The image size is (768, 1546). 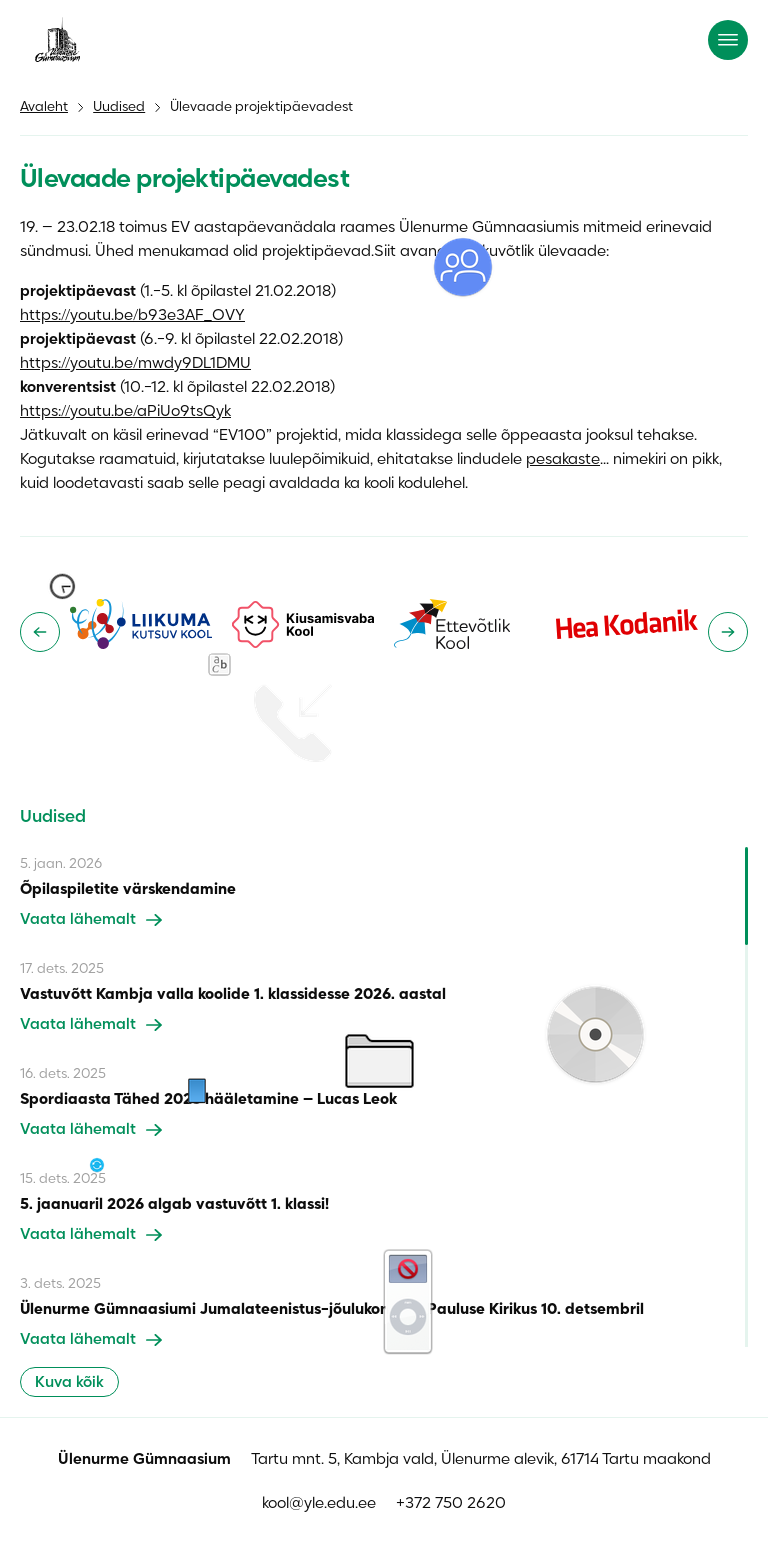 What do you see at coordinates (463, 267) in the screenshot?
I see `access user account and personal settings` at bounding box center [463, 267].